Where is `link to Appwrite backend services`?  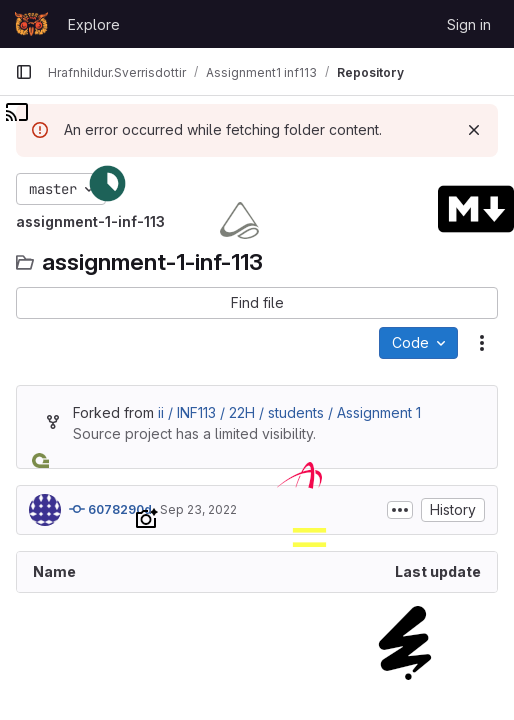
link to Appwrite backend services is located at coordinates (40, 460).